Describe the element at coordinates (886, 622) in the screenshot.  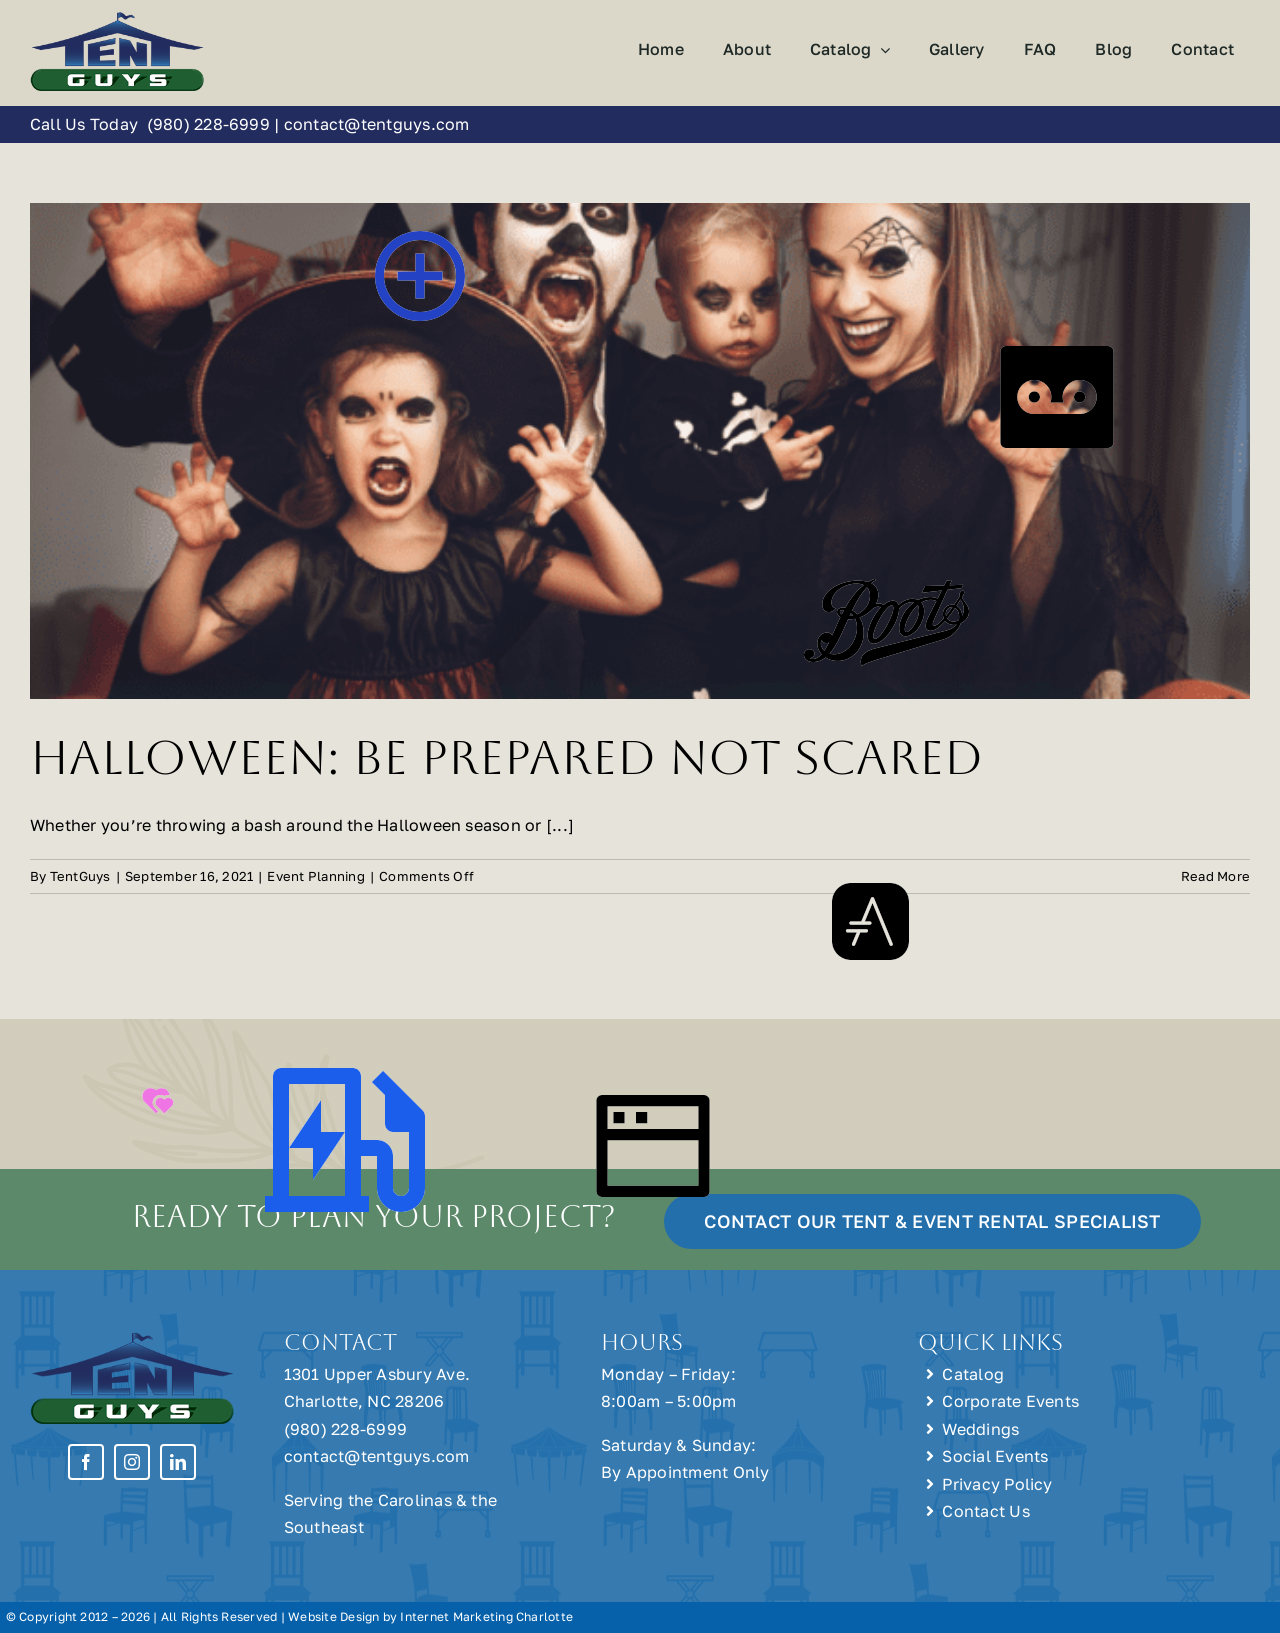
I see `open the Boots pharmacy app` at that location.